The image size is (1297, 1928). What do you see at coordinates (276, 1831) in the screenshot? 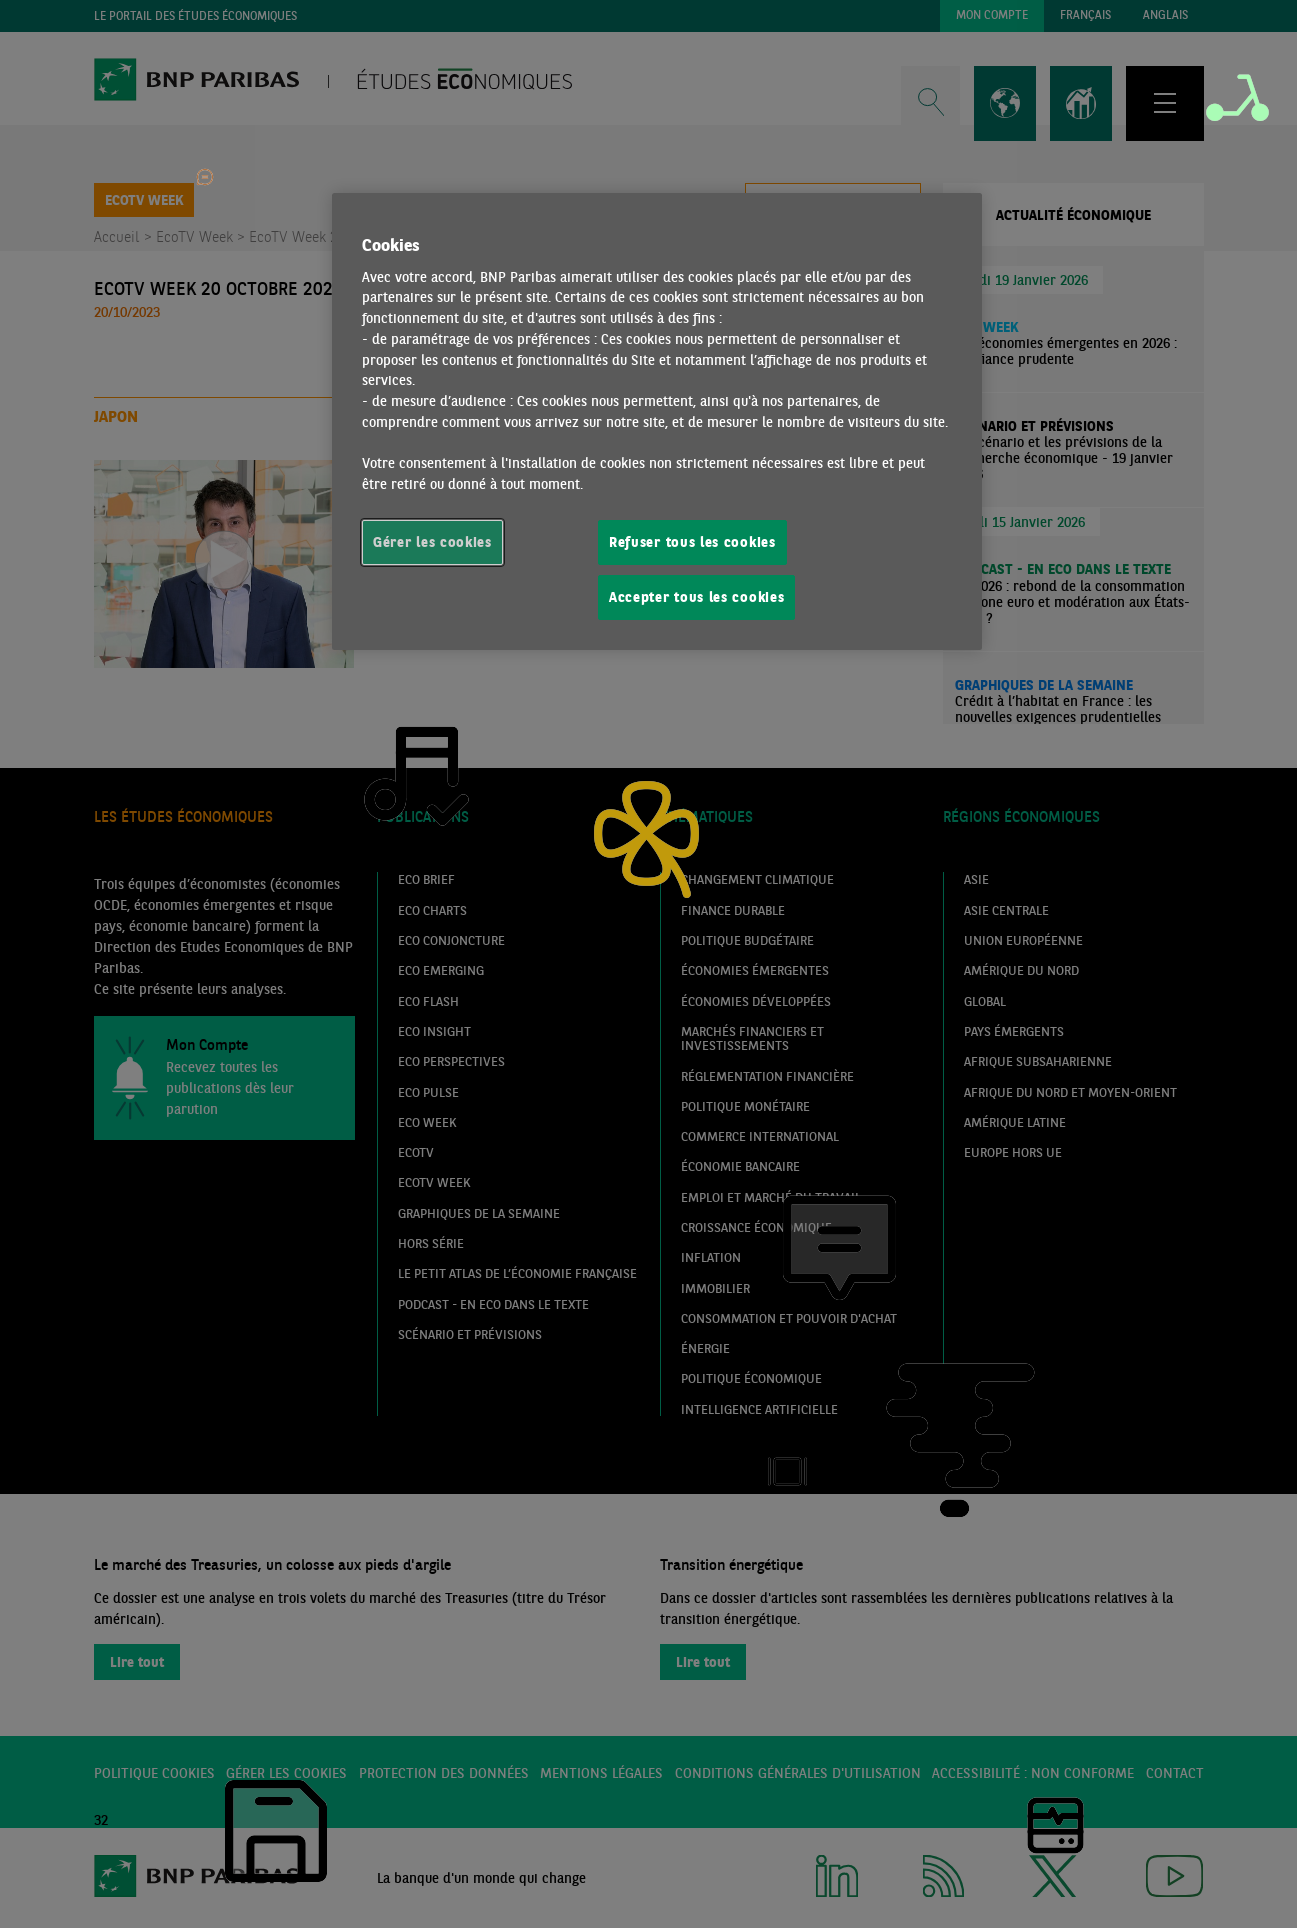
I see `save current file or document` at bounding box center [276, 1831].